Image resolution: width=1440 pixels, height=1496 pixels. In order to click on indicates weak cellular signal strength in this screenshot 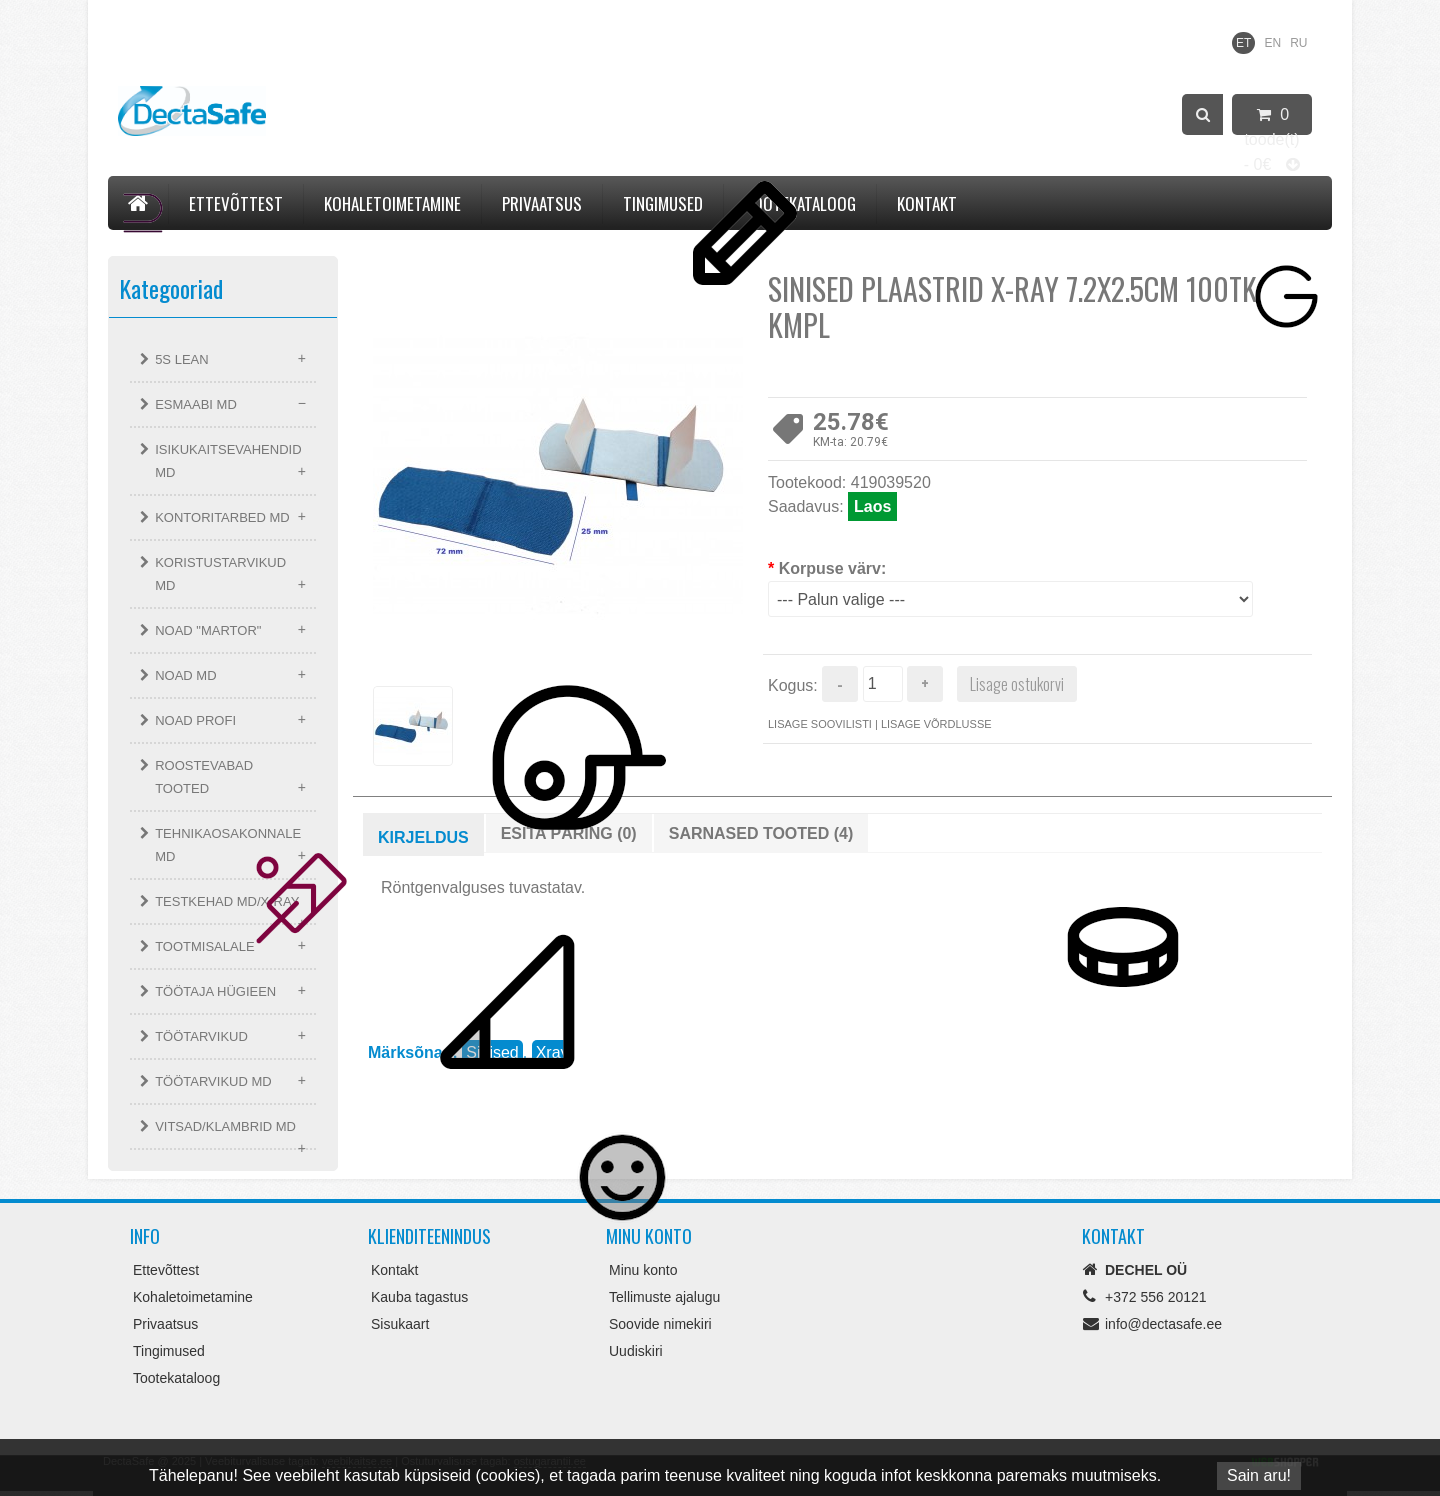, I will do `click(518, 1007)`.